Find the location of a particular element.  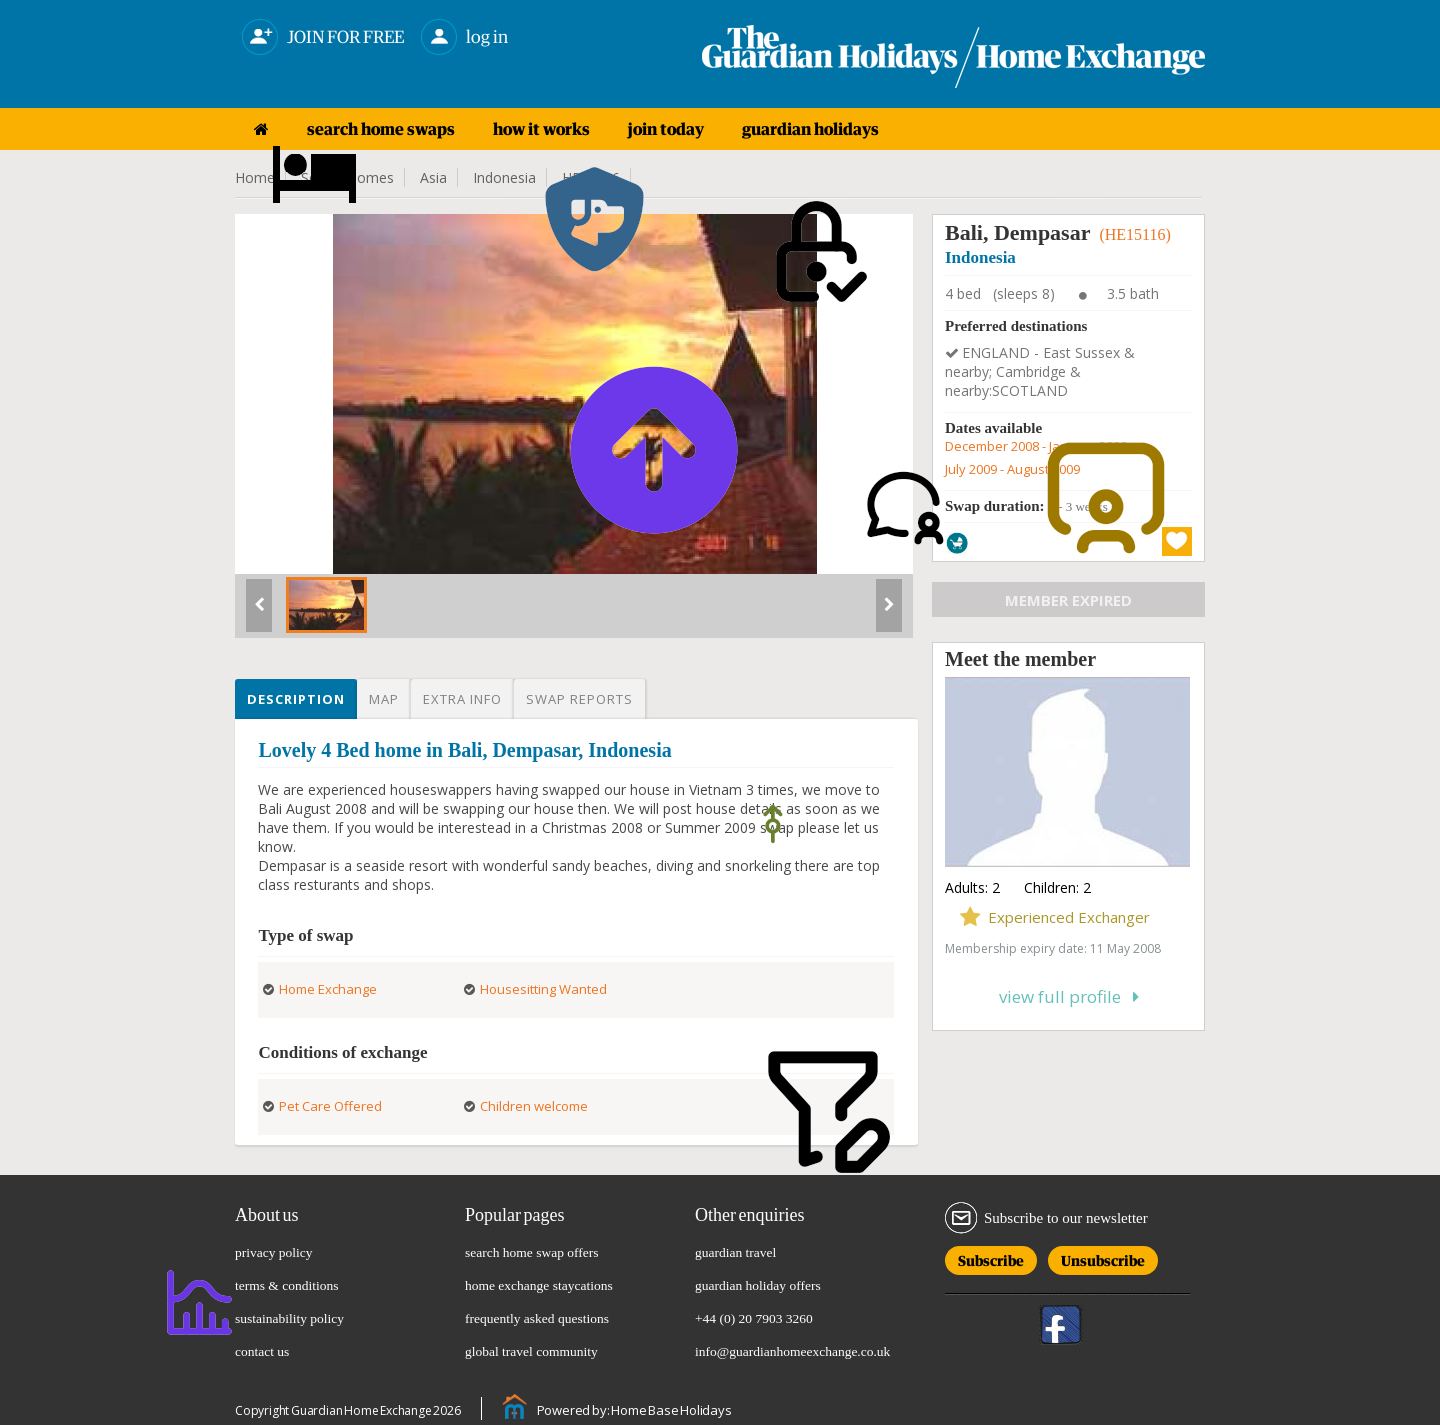

continue straight through the roundabout is located at coordinates (771, 824).